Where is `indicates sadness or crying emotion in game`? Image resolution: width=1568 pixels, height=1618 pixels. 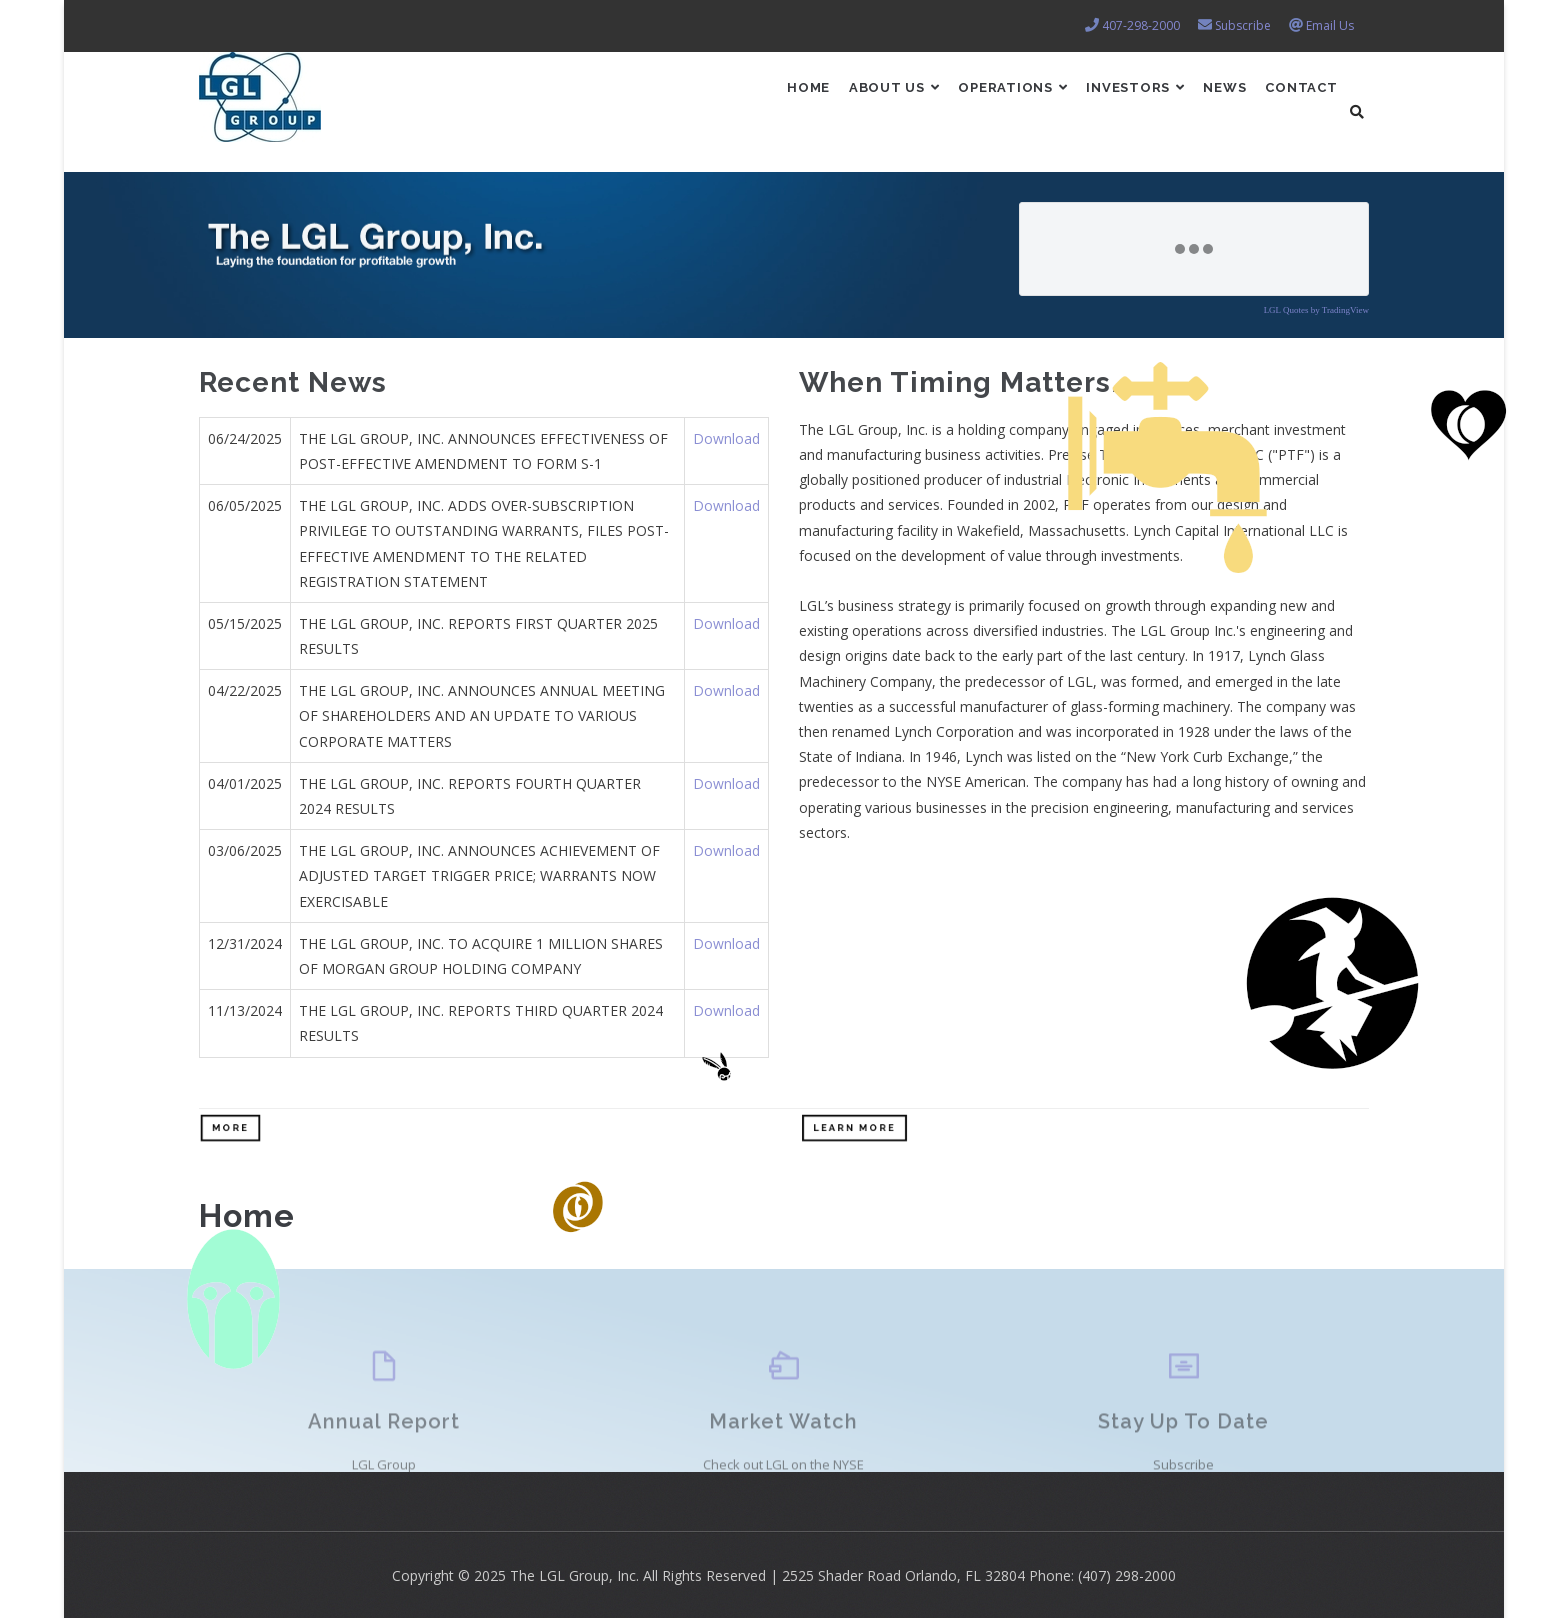
indicates sadness or crying emotion in game is located at coordinates (233, 1299).